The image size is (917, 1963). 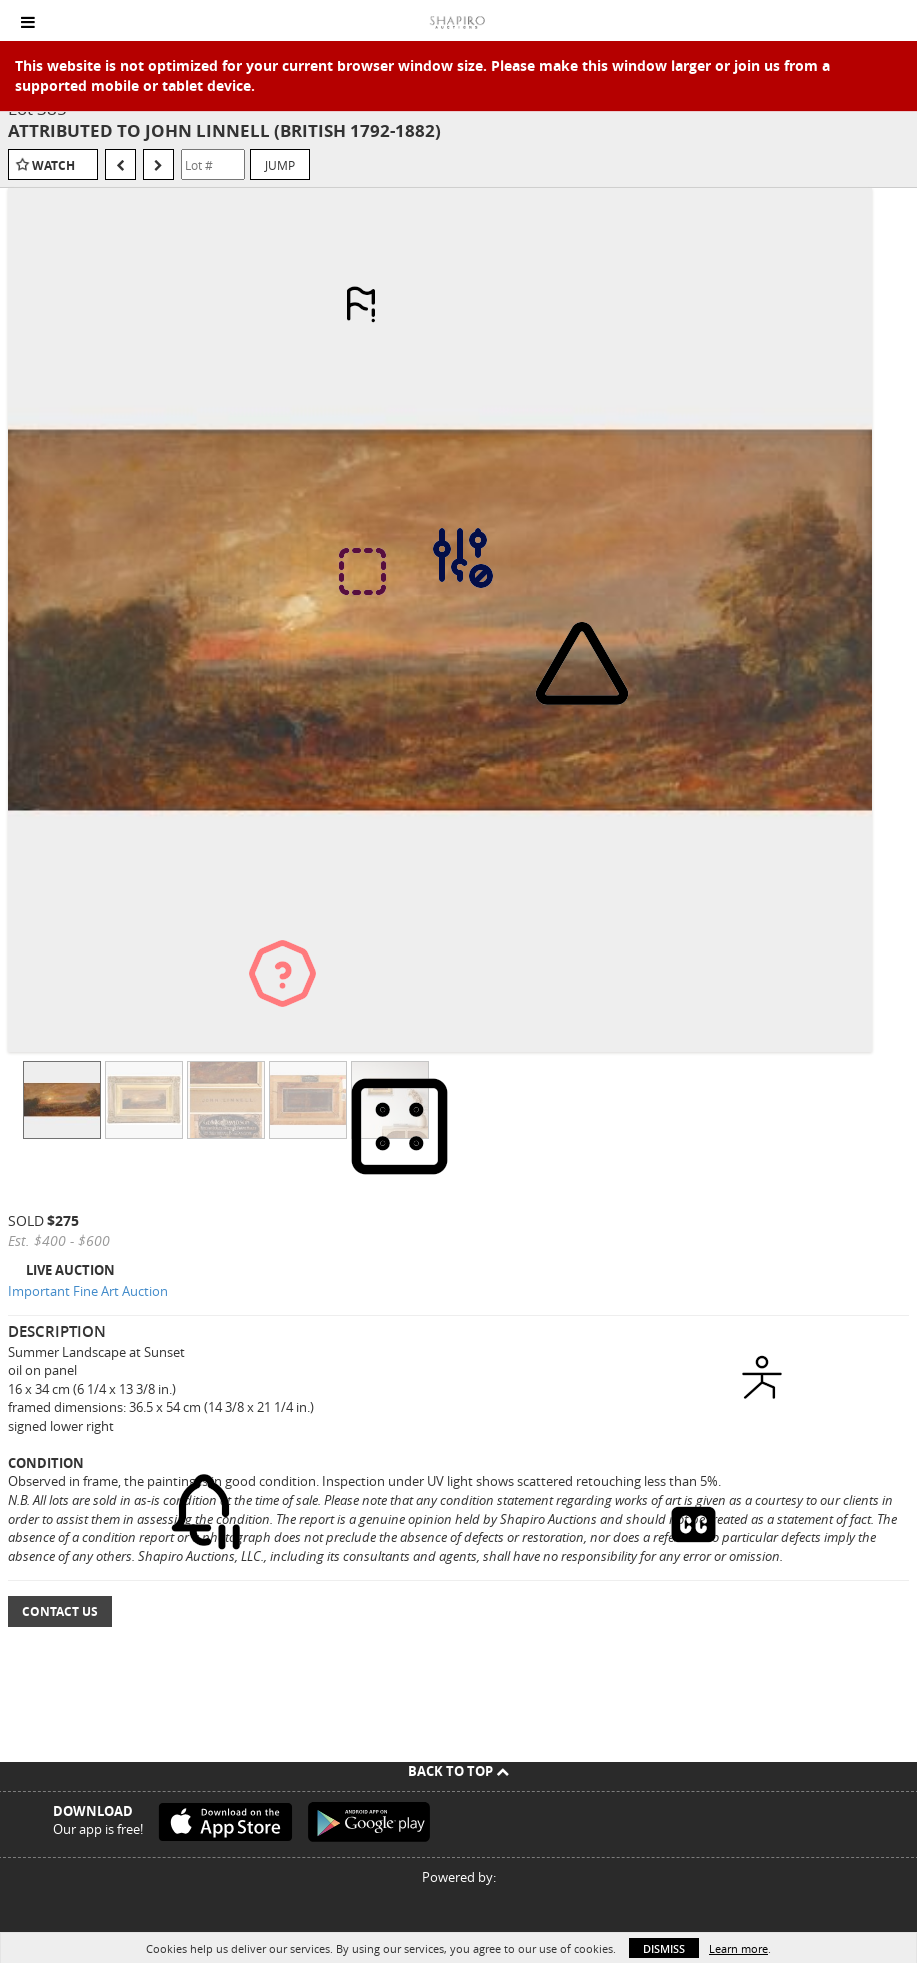 What do you see at coordinates (582, 665) in the screenshot?
I see `indicates a warning or caution state` at bounding box center [582, 665].